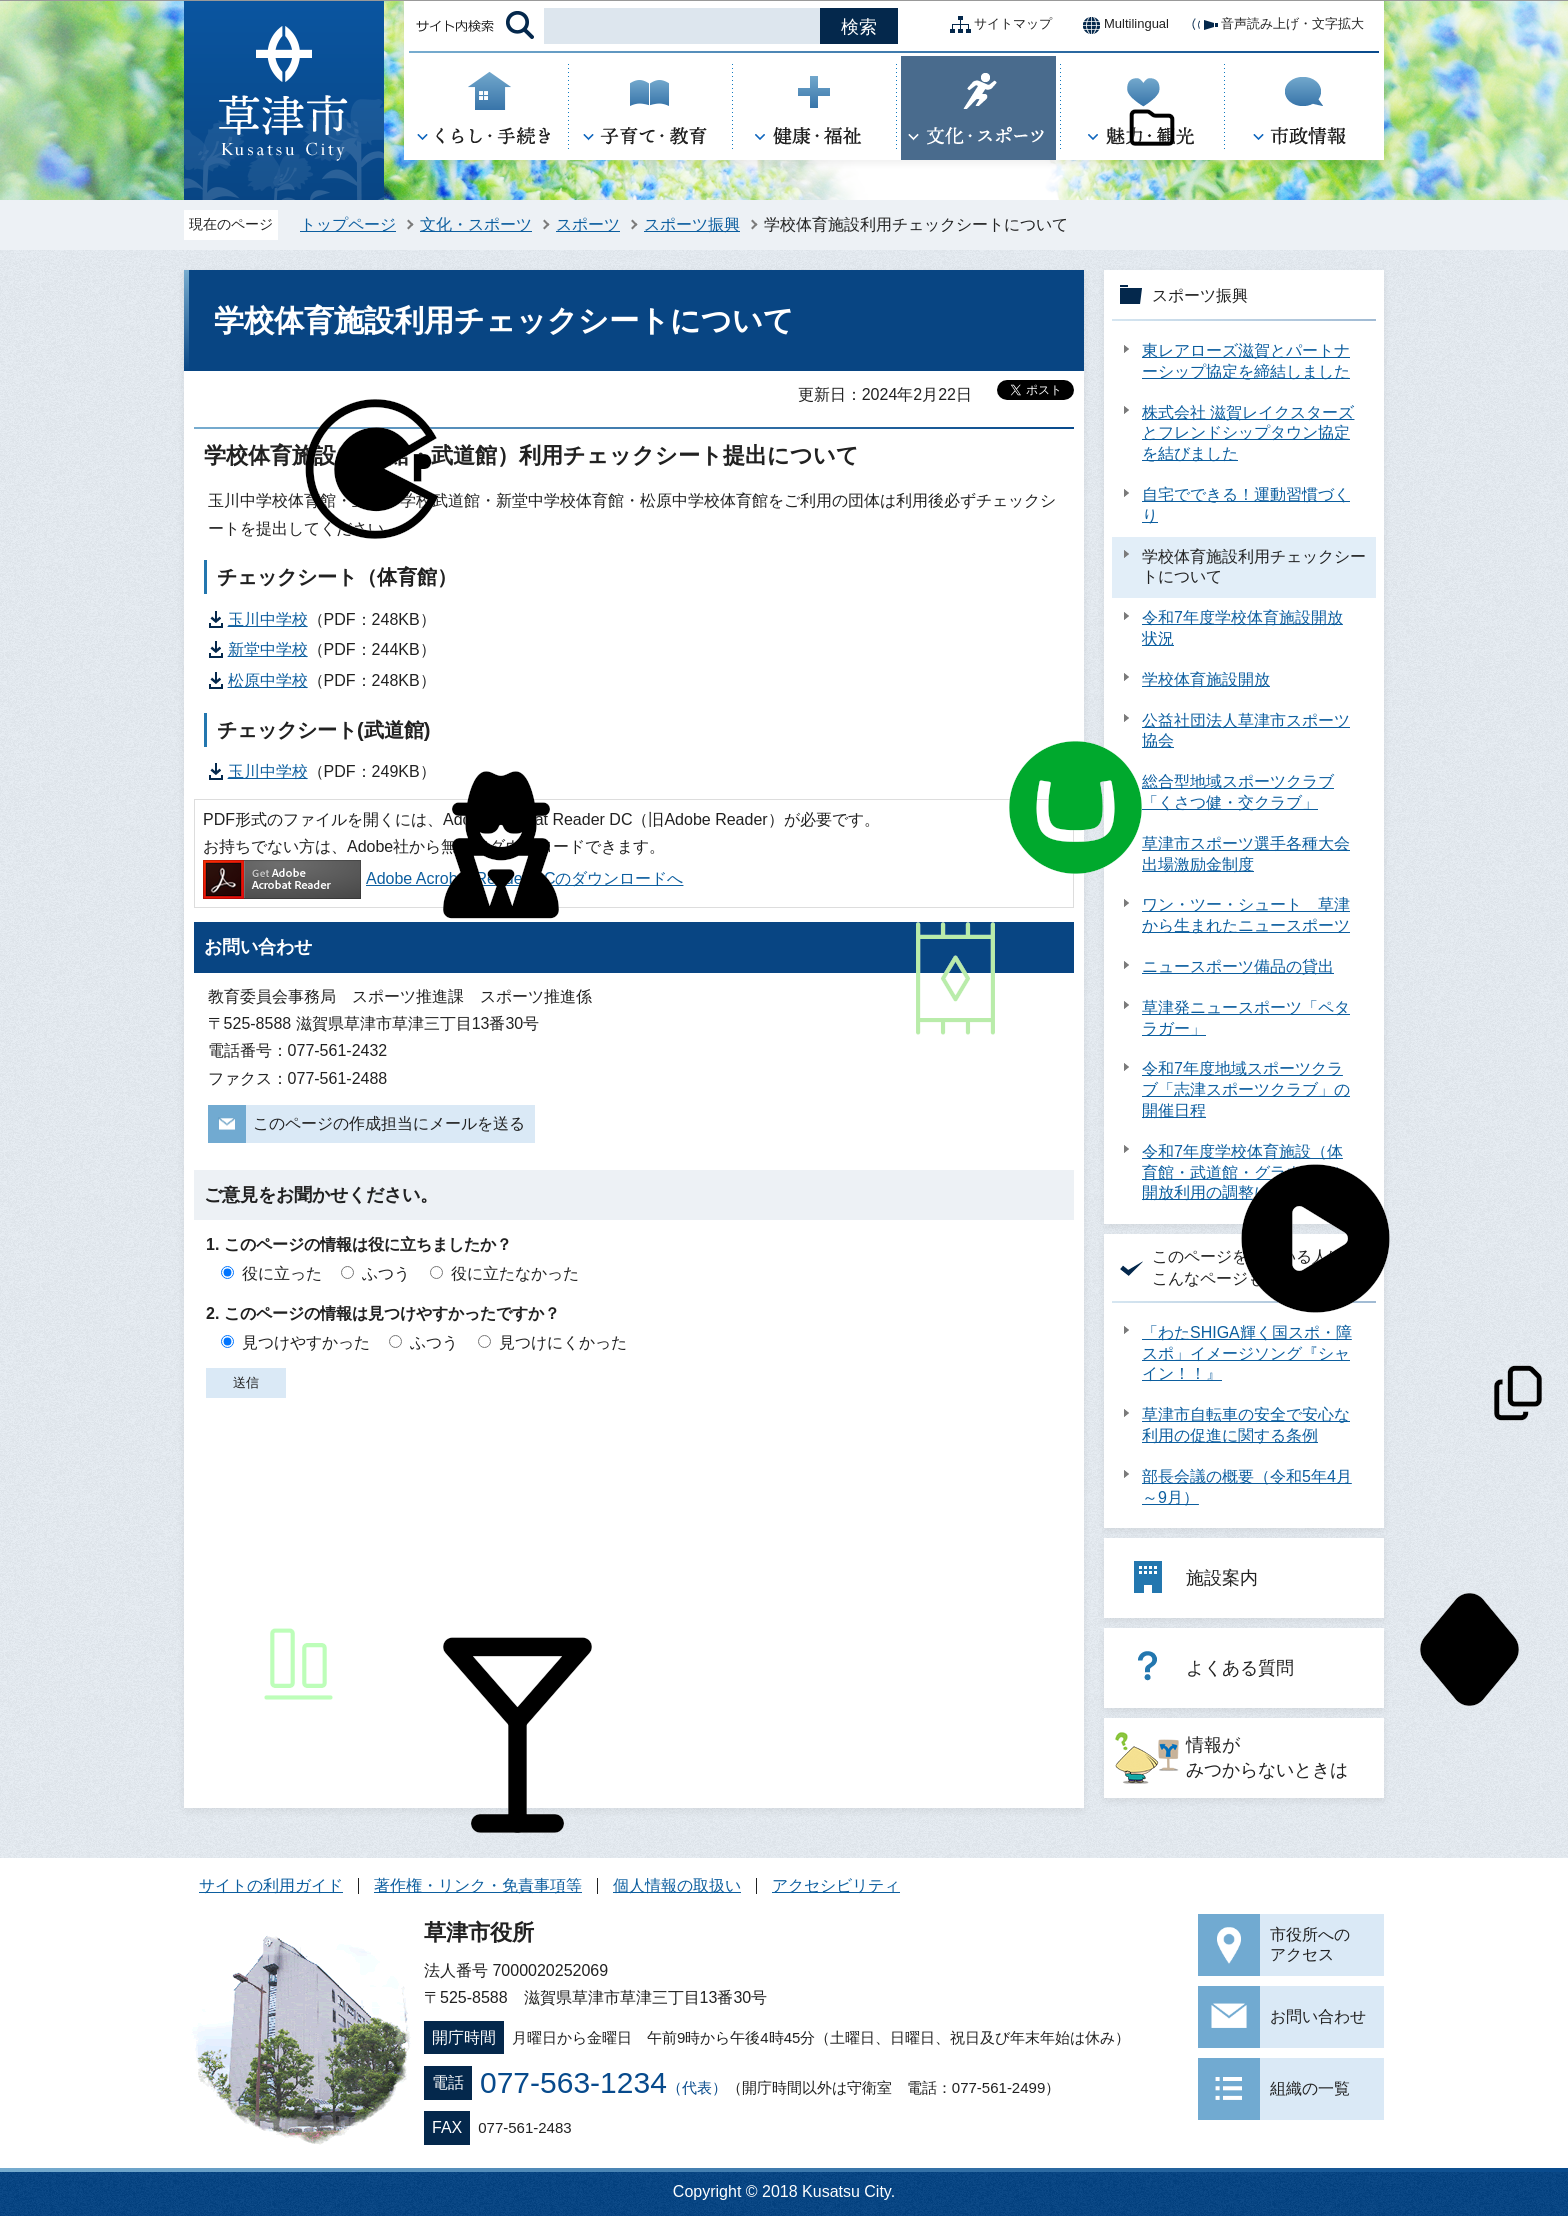 Image resolution: width=1568 pixels, height=2216 pixels. What do you see at coordinates (517, 1730) in the screenshot?
I see `browse cocktail or drink recipes` at bounding box center [517, 1730].